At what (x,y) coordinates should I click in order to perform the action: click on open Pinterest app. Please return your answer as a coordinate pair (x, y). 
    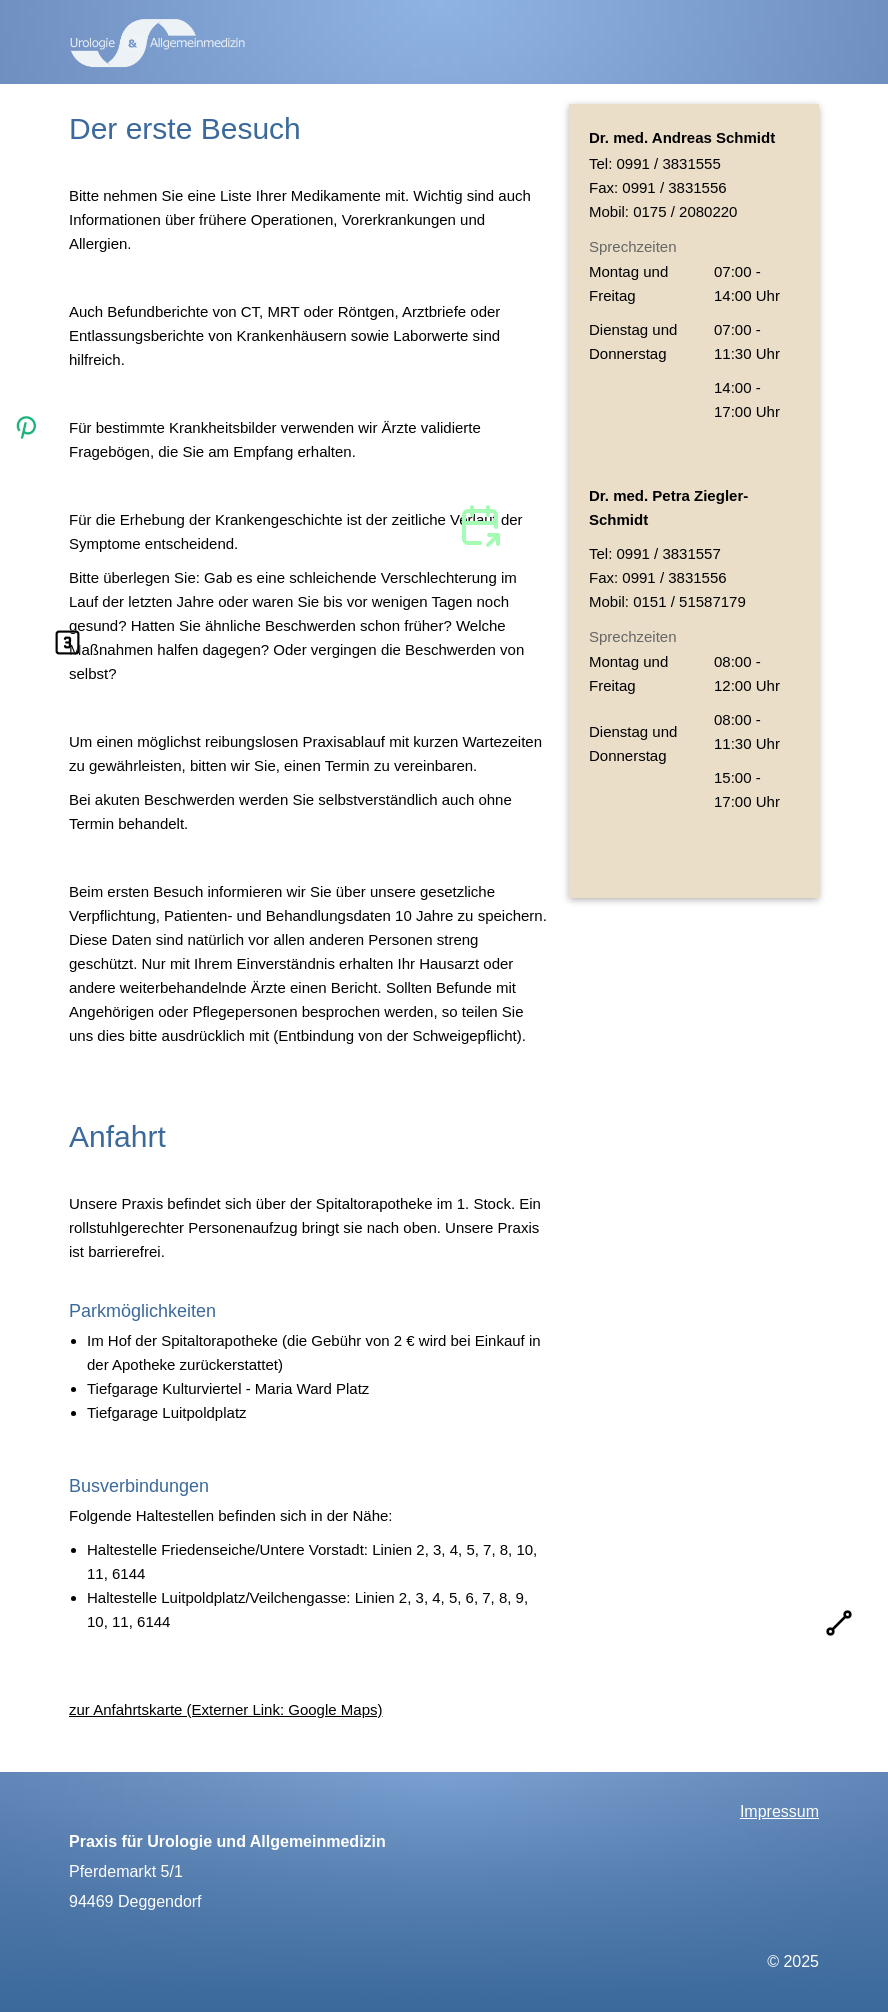
    Looking at the image, I should click on (25, 427).